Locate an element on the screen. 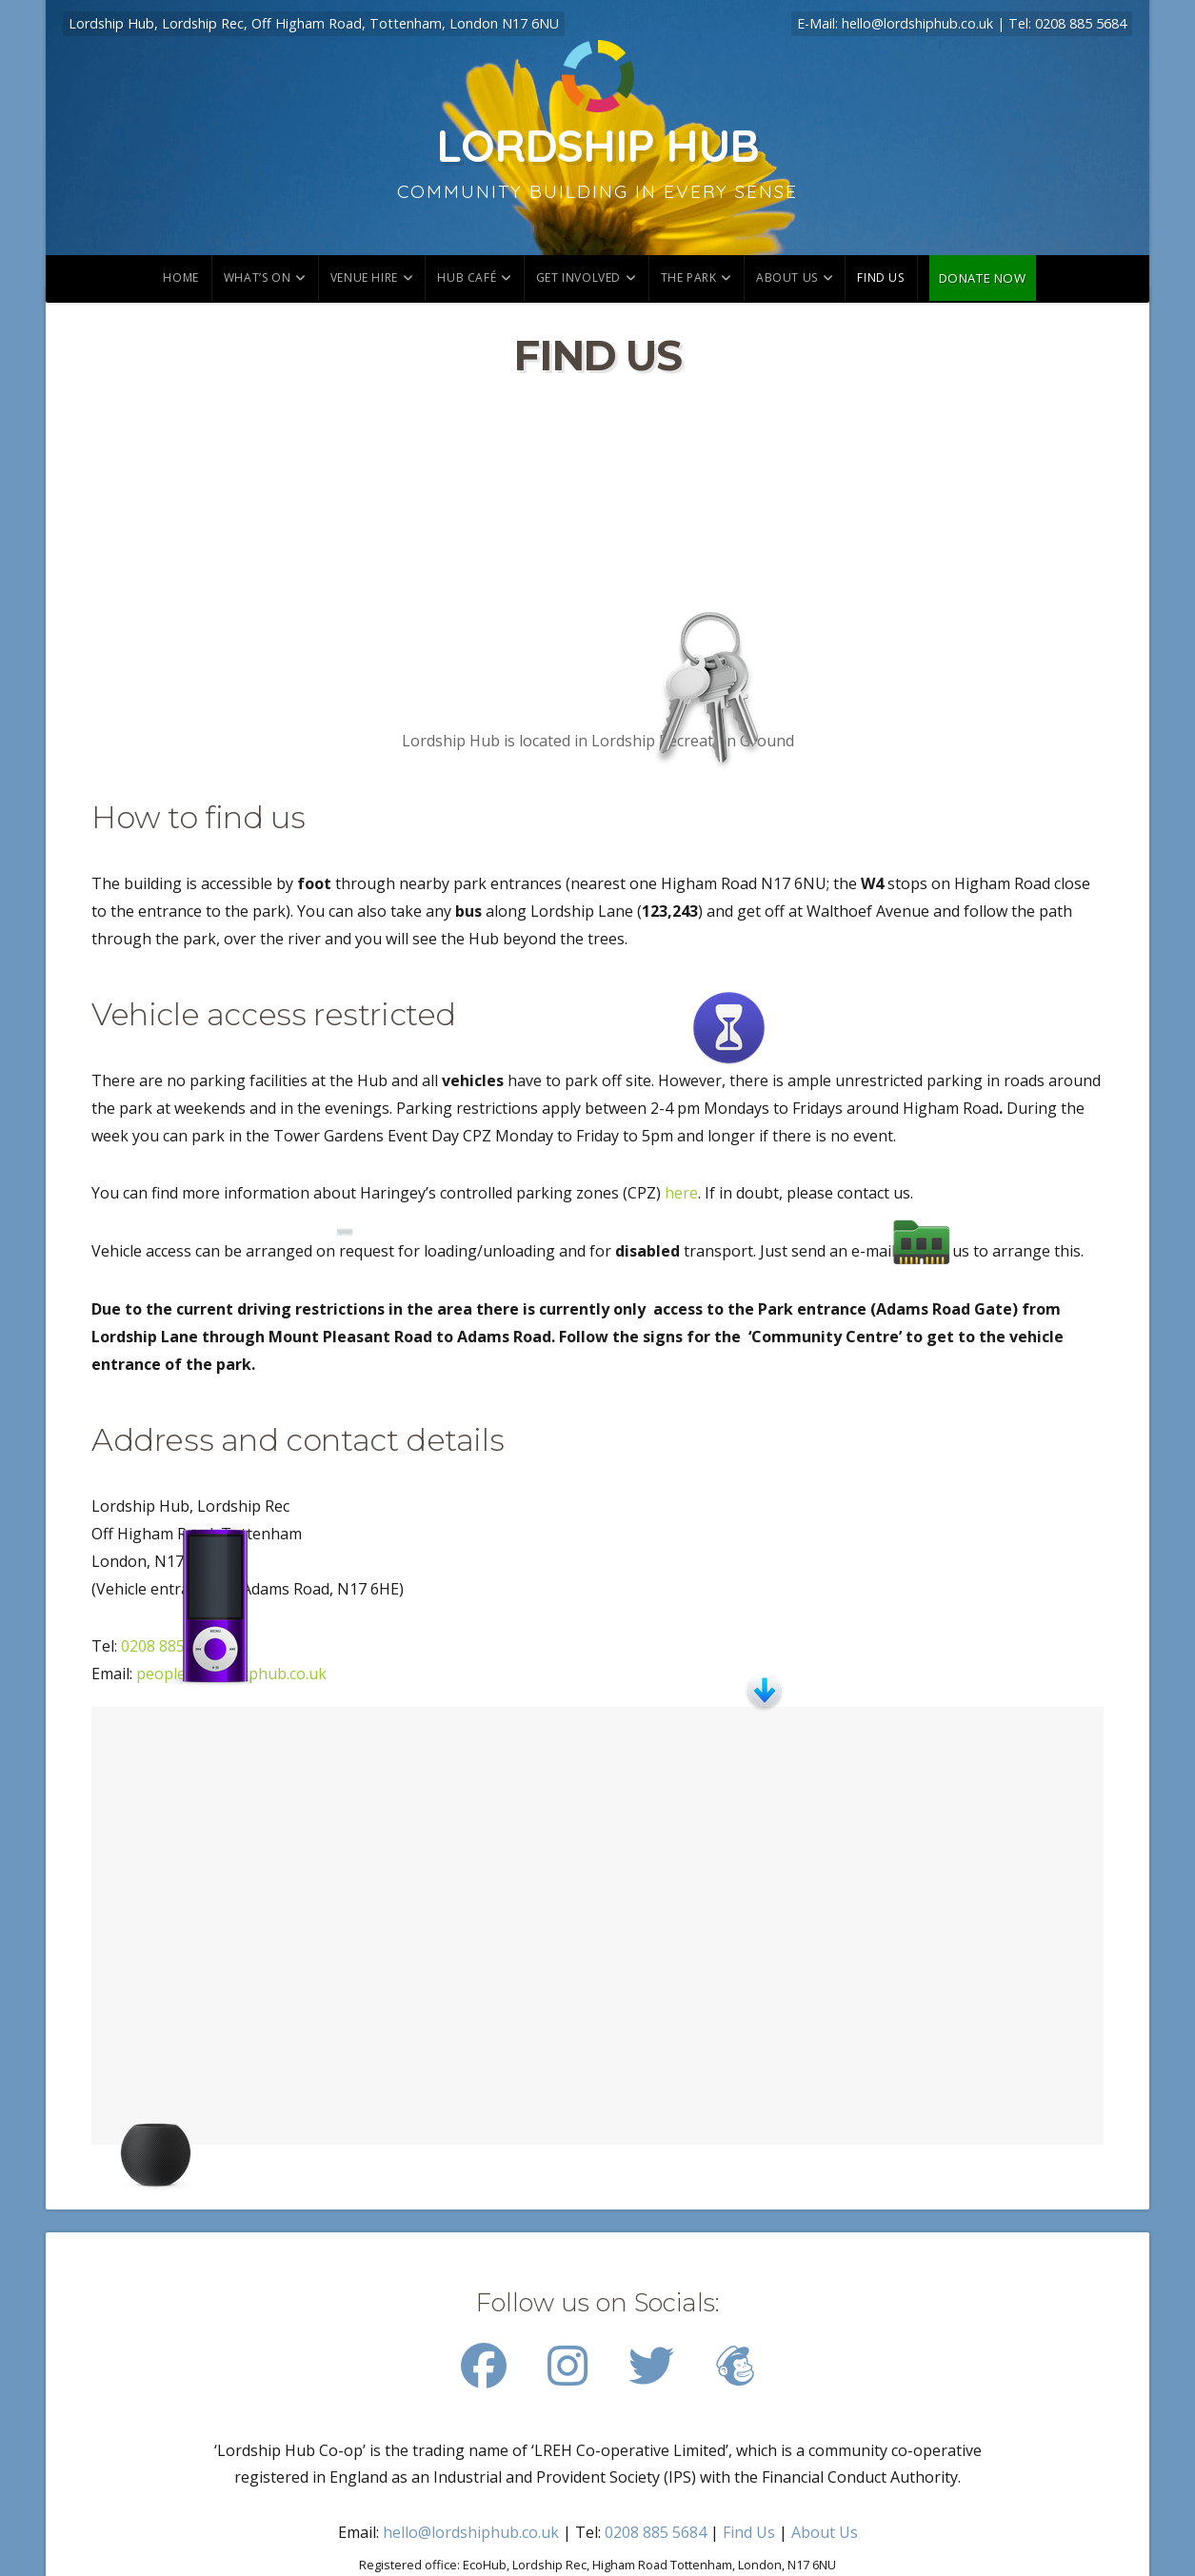  drop files here to add to folder is located at coordinates (698, 1639).